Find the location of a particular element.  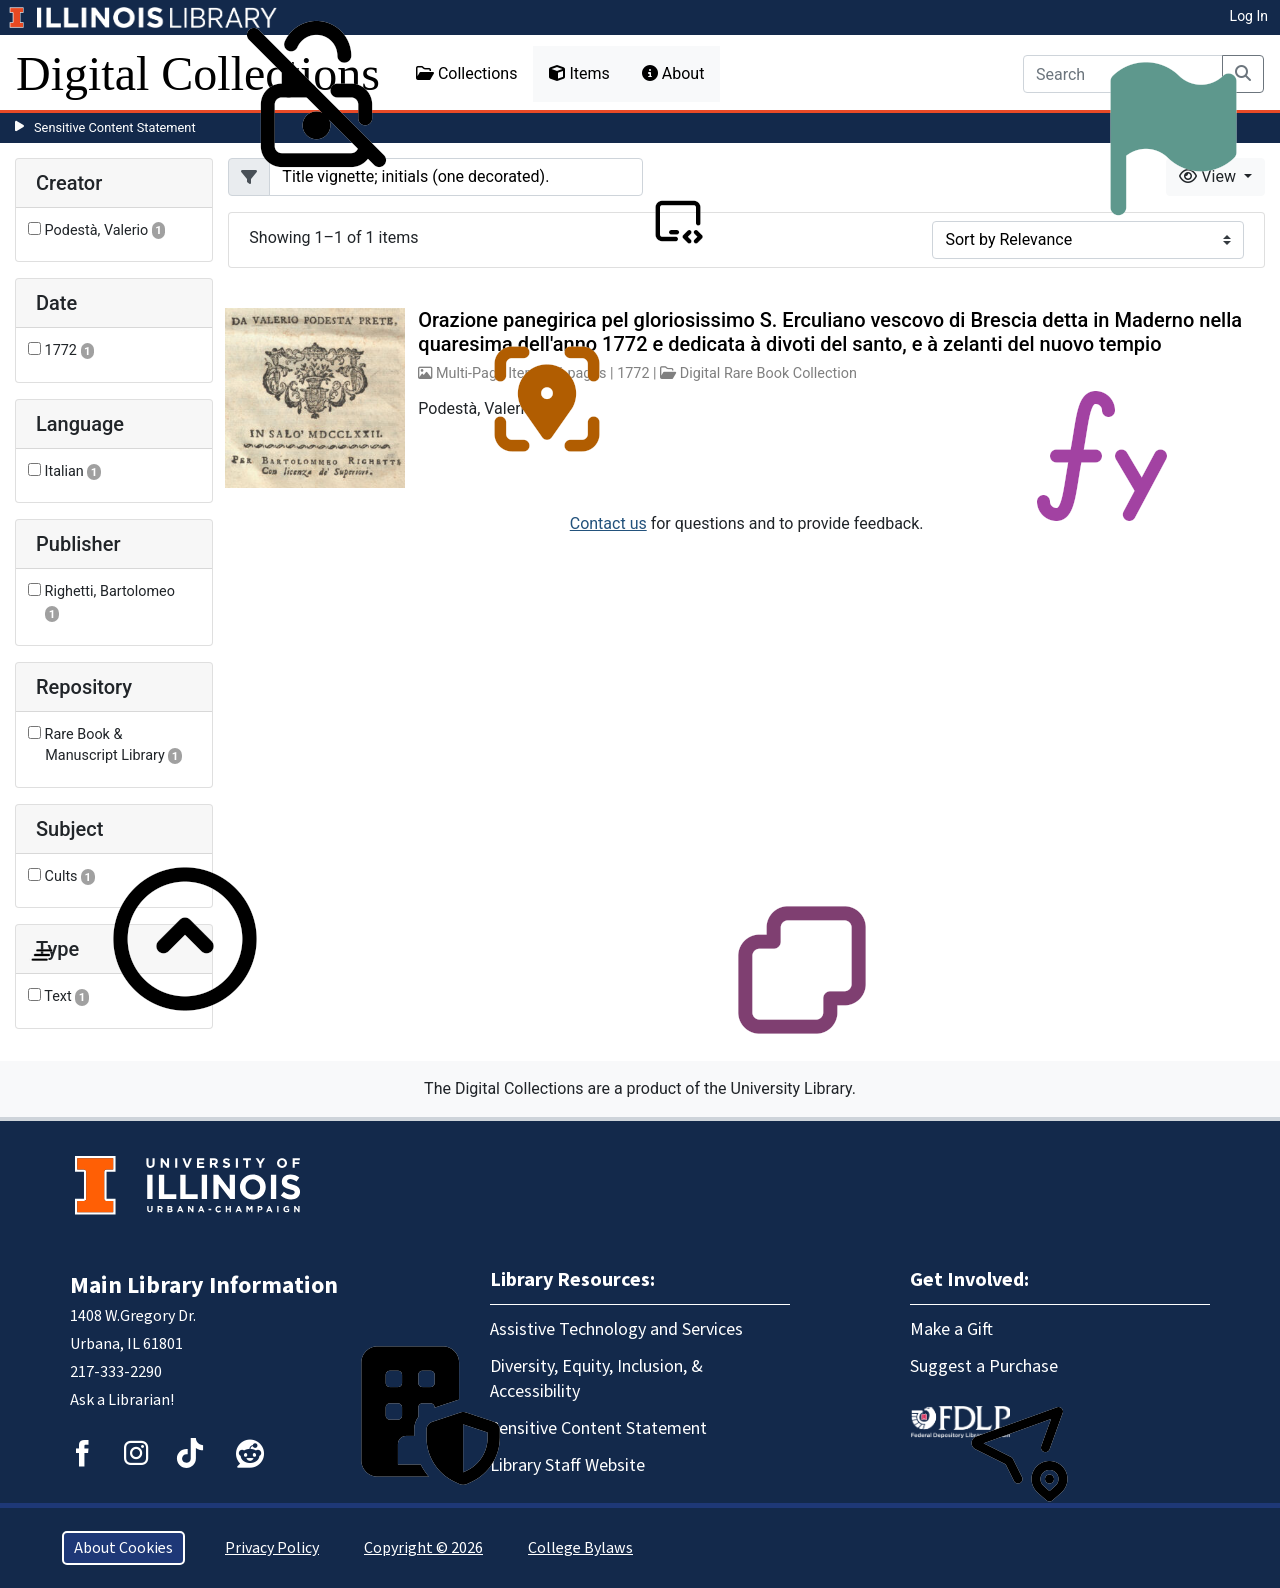

scroll to top of page is located at coordinates (185, 939).